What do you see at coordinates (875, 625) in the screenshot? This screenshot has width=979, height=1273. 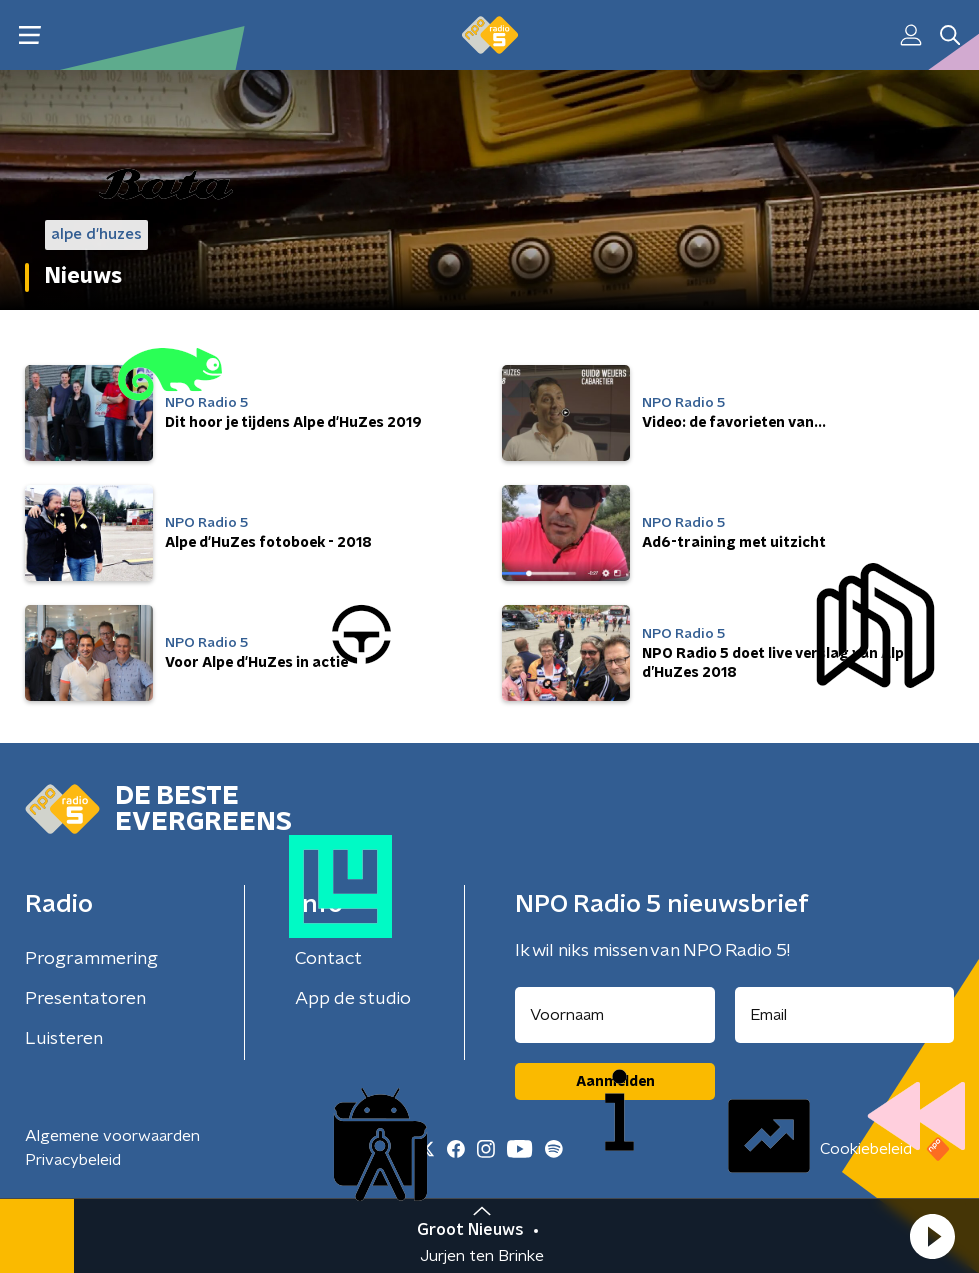 I see `nhost backend-as-a-service platform logo` at bounding box center [875, 625].